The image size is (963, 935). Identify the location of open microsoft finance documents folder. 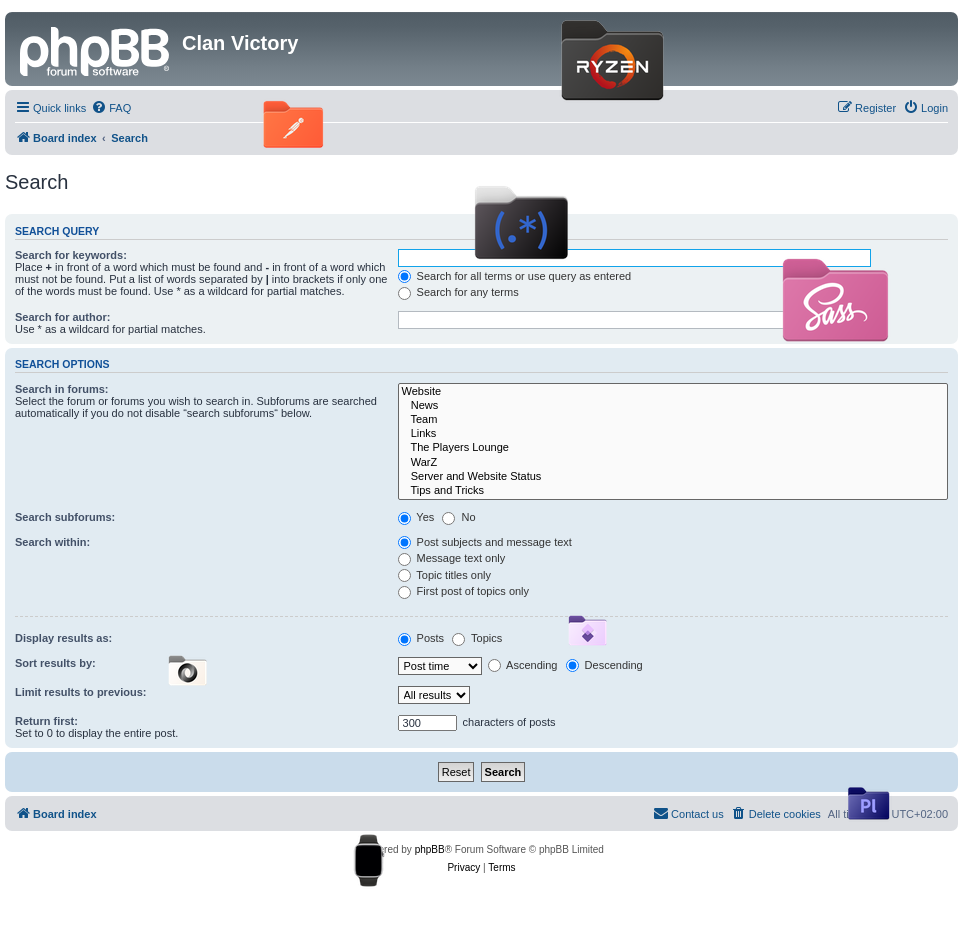
(587, 631).